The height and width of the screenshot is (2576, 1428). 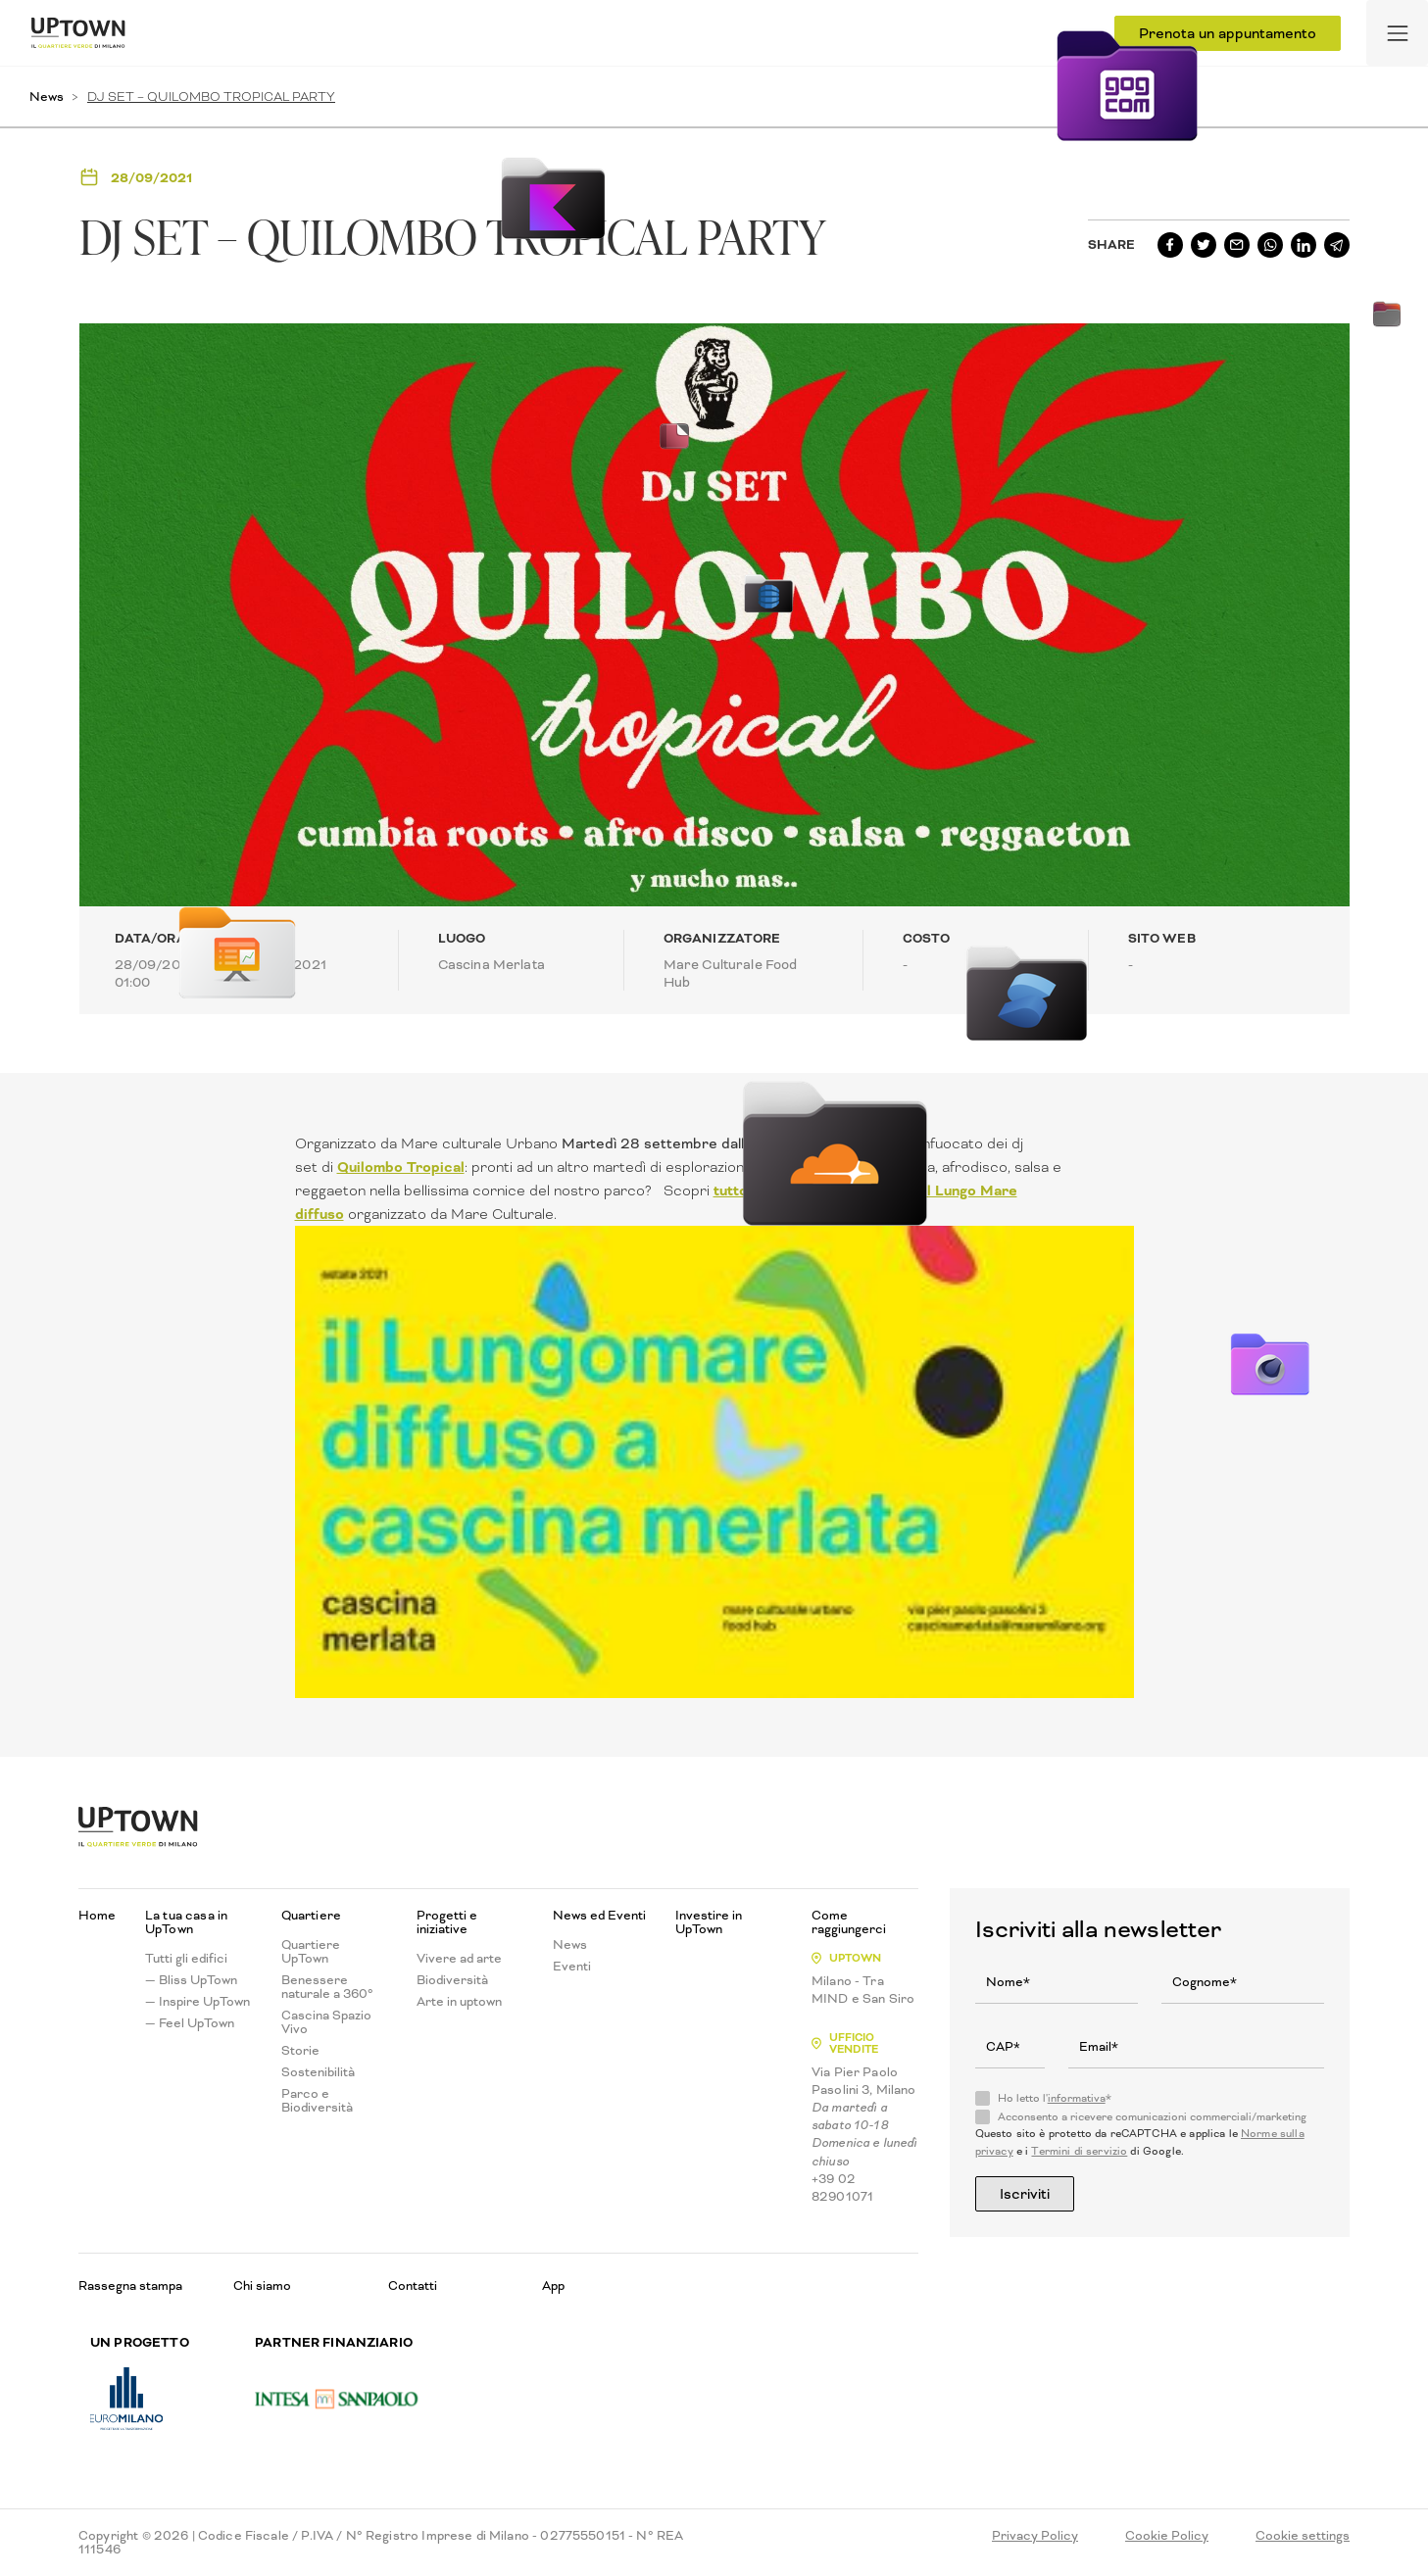 I want to click on open your GOG games folder, so click(x=1126, y=89).